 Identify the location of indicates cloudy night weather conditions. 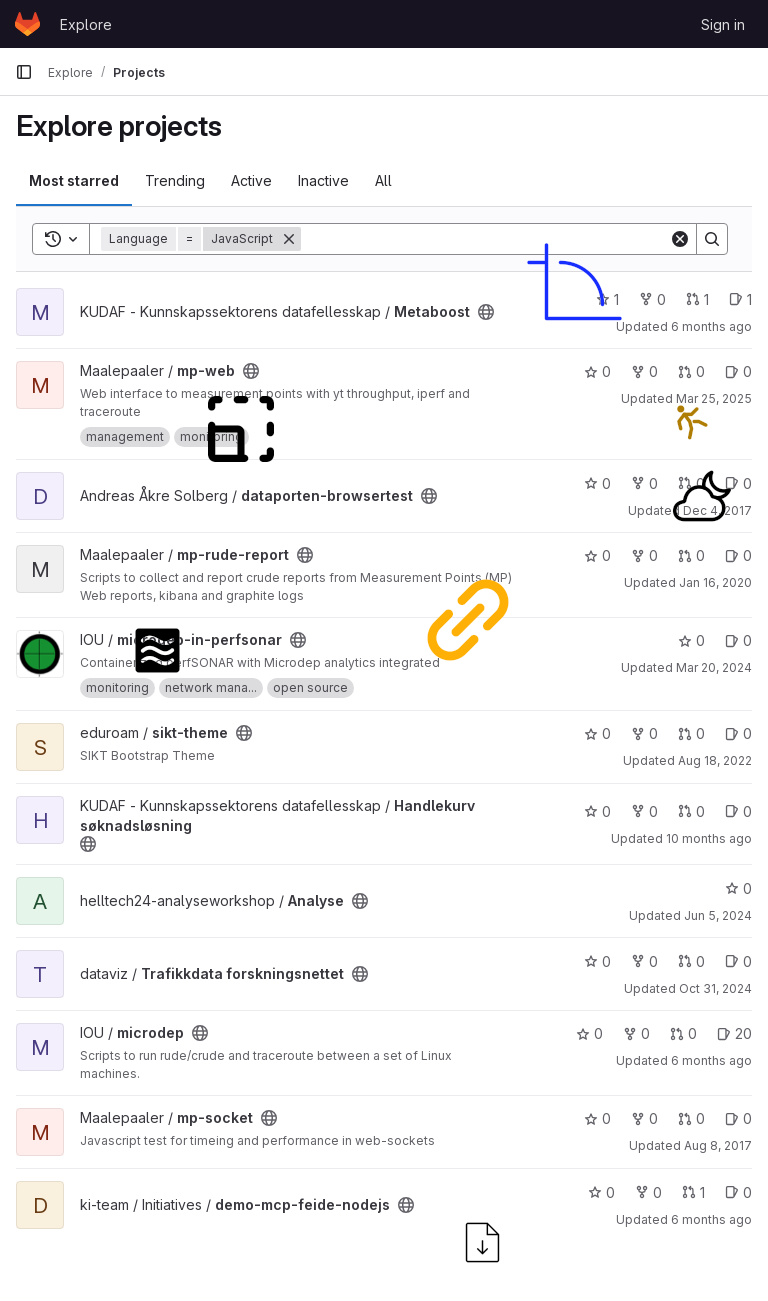
(702, 496).